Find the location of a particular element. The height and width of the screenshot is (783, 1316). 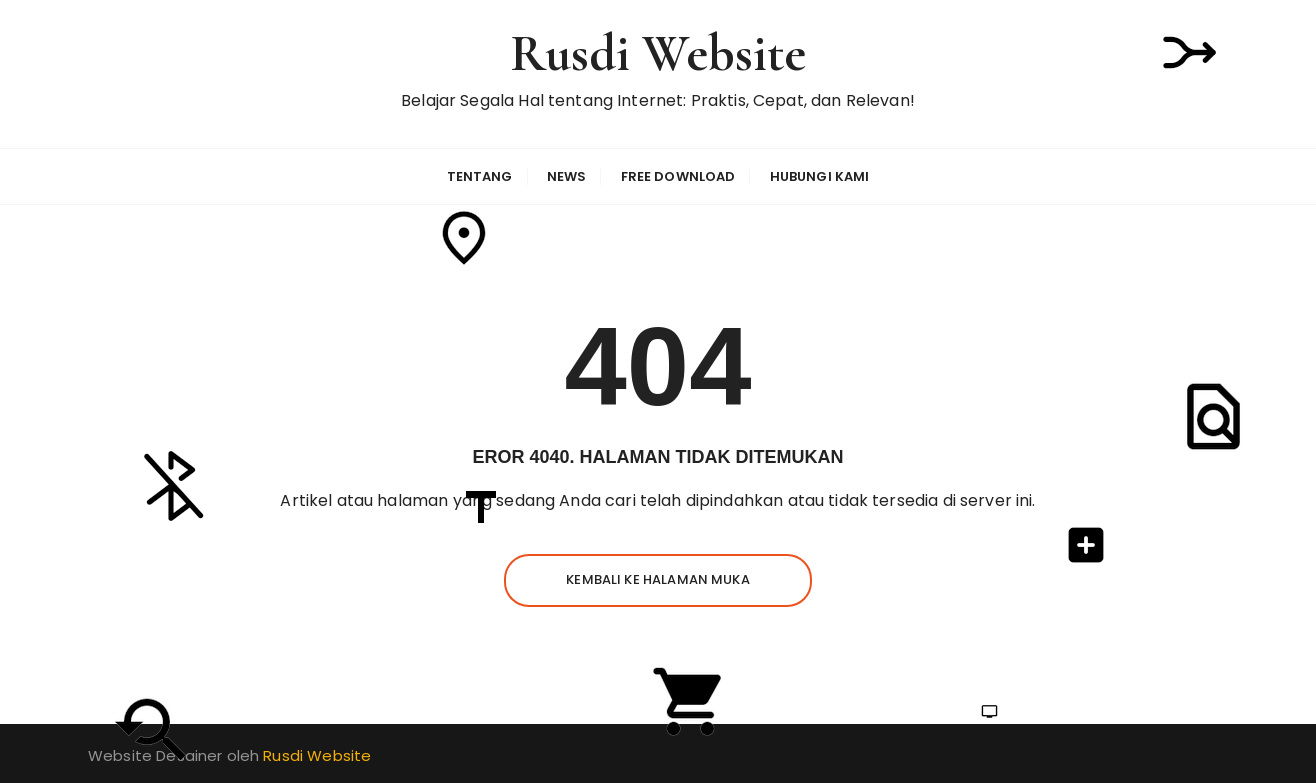

add a title or heading to your document is located at coordinates (481, 508).